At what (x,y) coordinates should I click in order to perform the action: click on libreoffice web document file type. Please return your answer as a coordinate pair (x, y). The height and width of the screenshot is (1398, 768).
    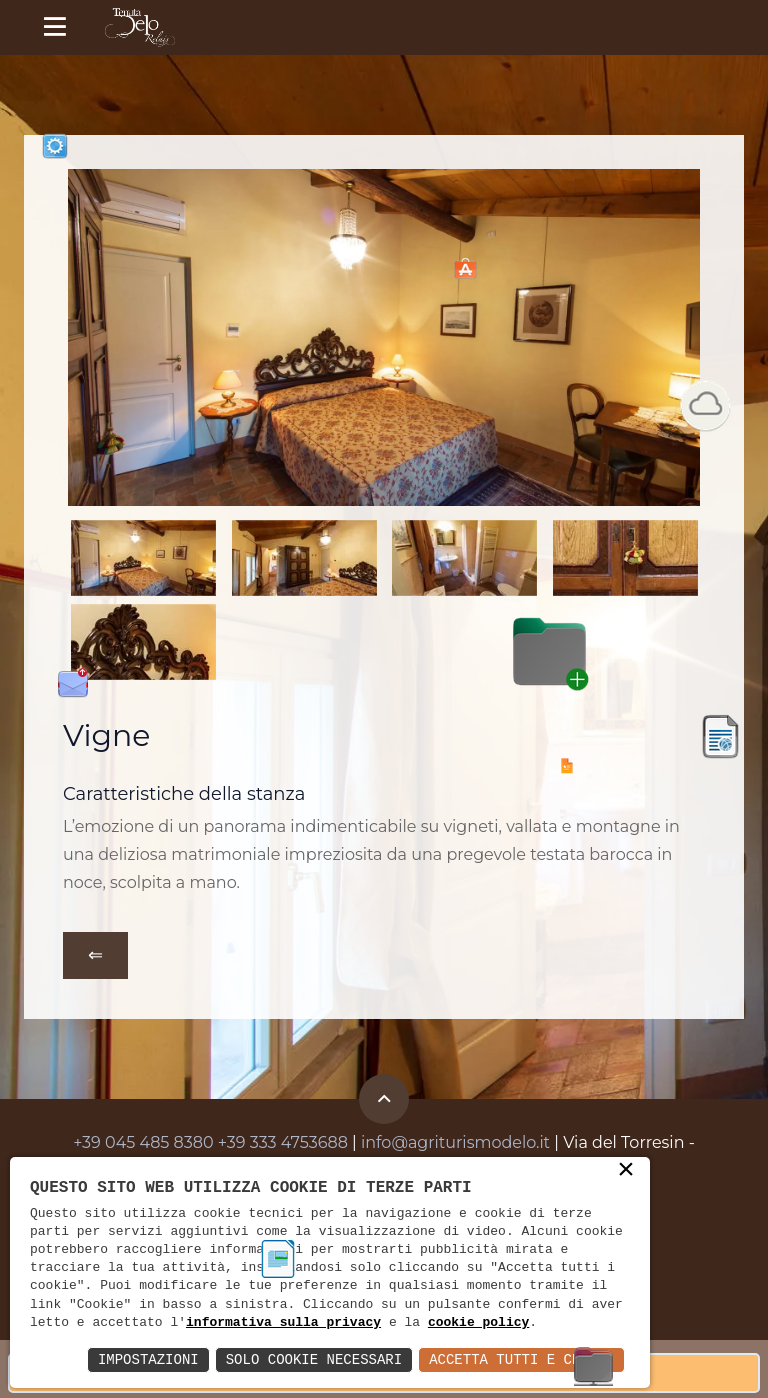
    Looking at the image, I should click on (720, 736).